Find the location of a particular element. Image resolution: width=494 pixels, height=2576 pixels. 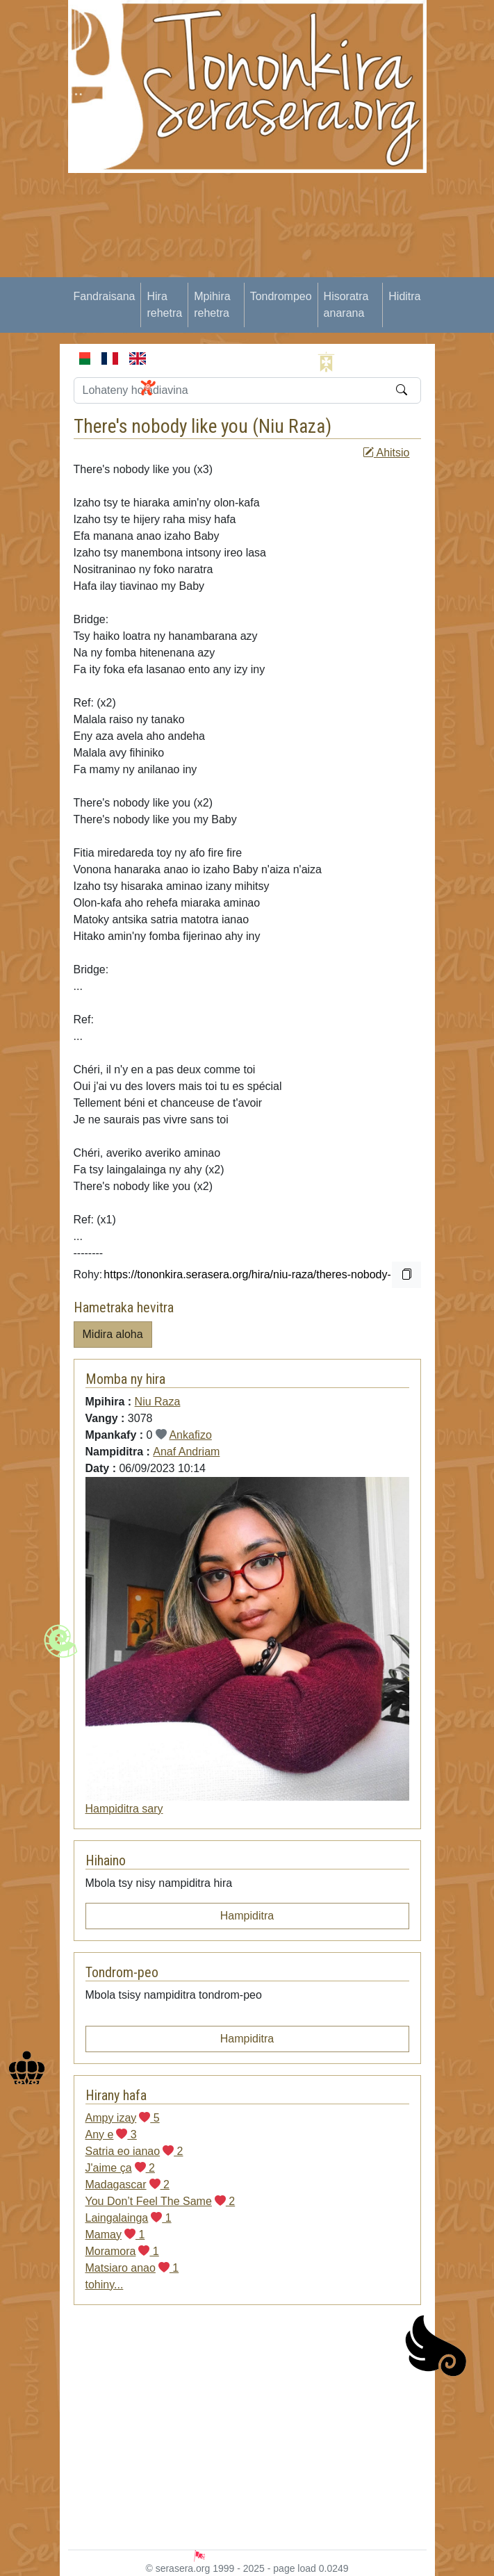

indicates wind or air element in gameplay is located at coordinates (436, 2345).